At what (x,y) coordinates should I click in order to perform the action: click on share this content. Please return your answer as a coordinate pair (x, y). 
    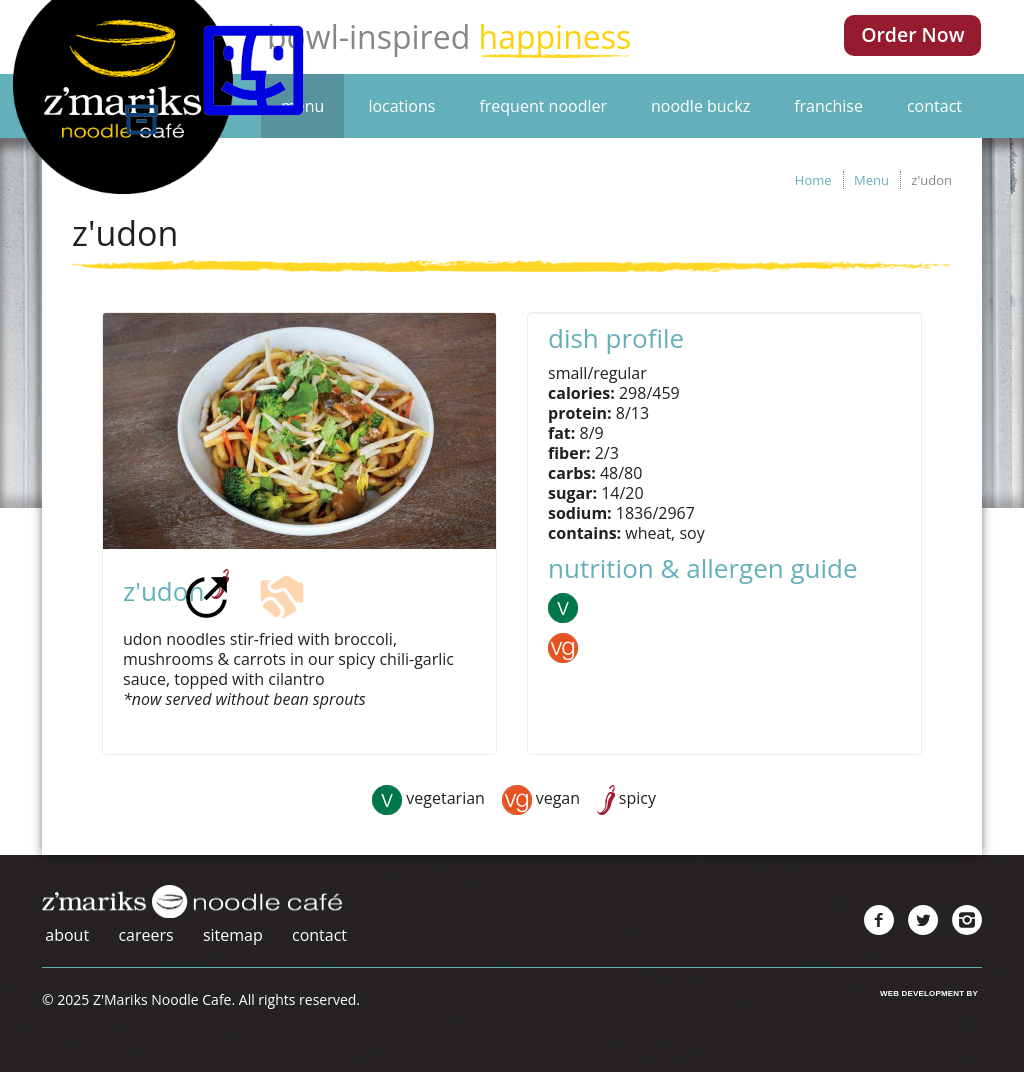
    Looking at the image, I should click on (206, 597).